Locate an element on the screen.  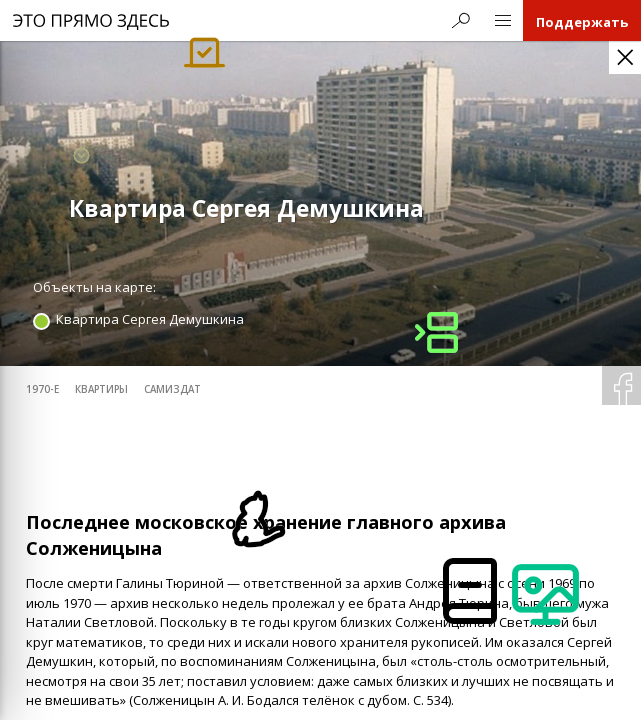
cast your vote or submit a ballot is located at coordinates (204, 52).